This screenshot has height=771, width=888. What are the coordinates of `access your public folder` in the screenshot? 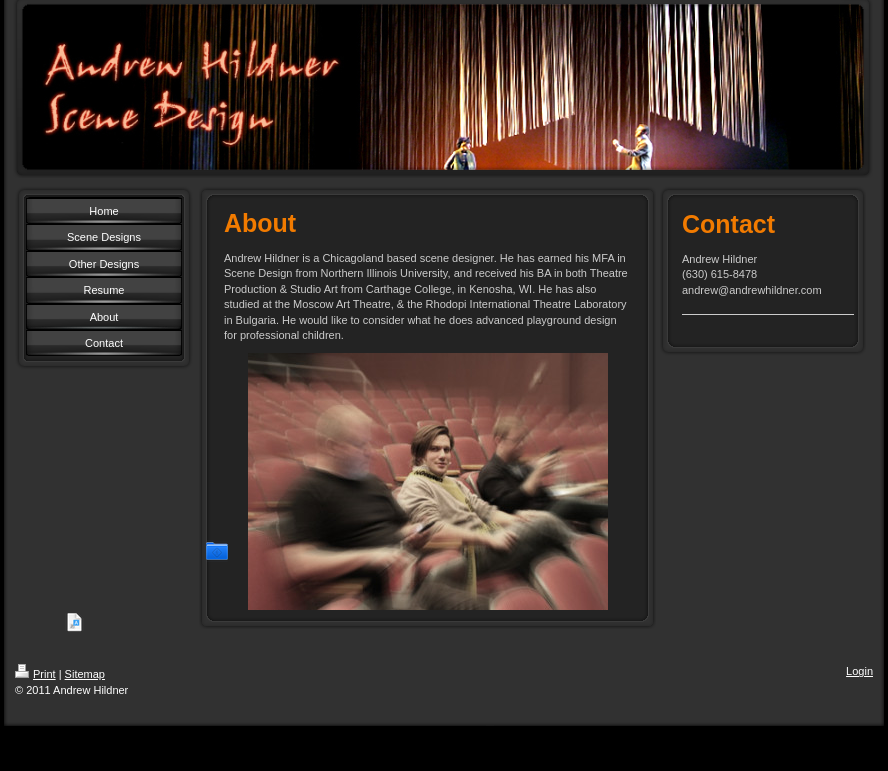 It's located at (217, 551).